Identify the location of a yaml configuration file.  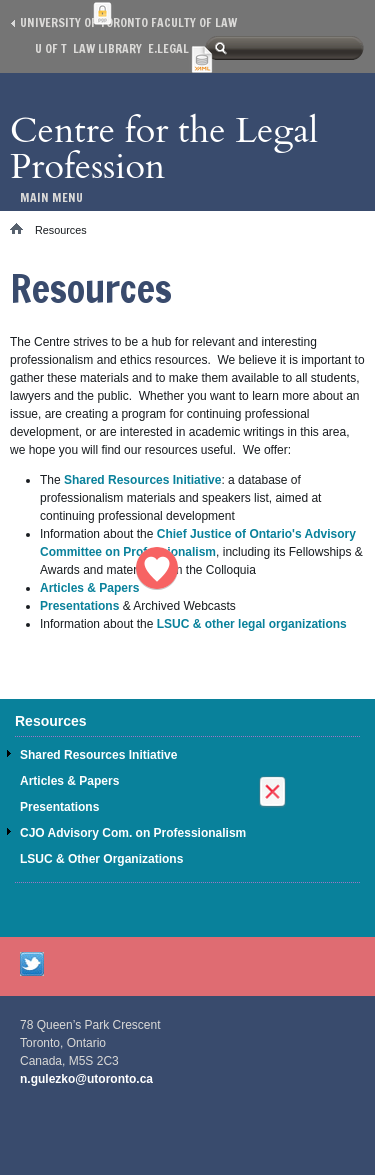
(202, 60).